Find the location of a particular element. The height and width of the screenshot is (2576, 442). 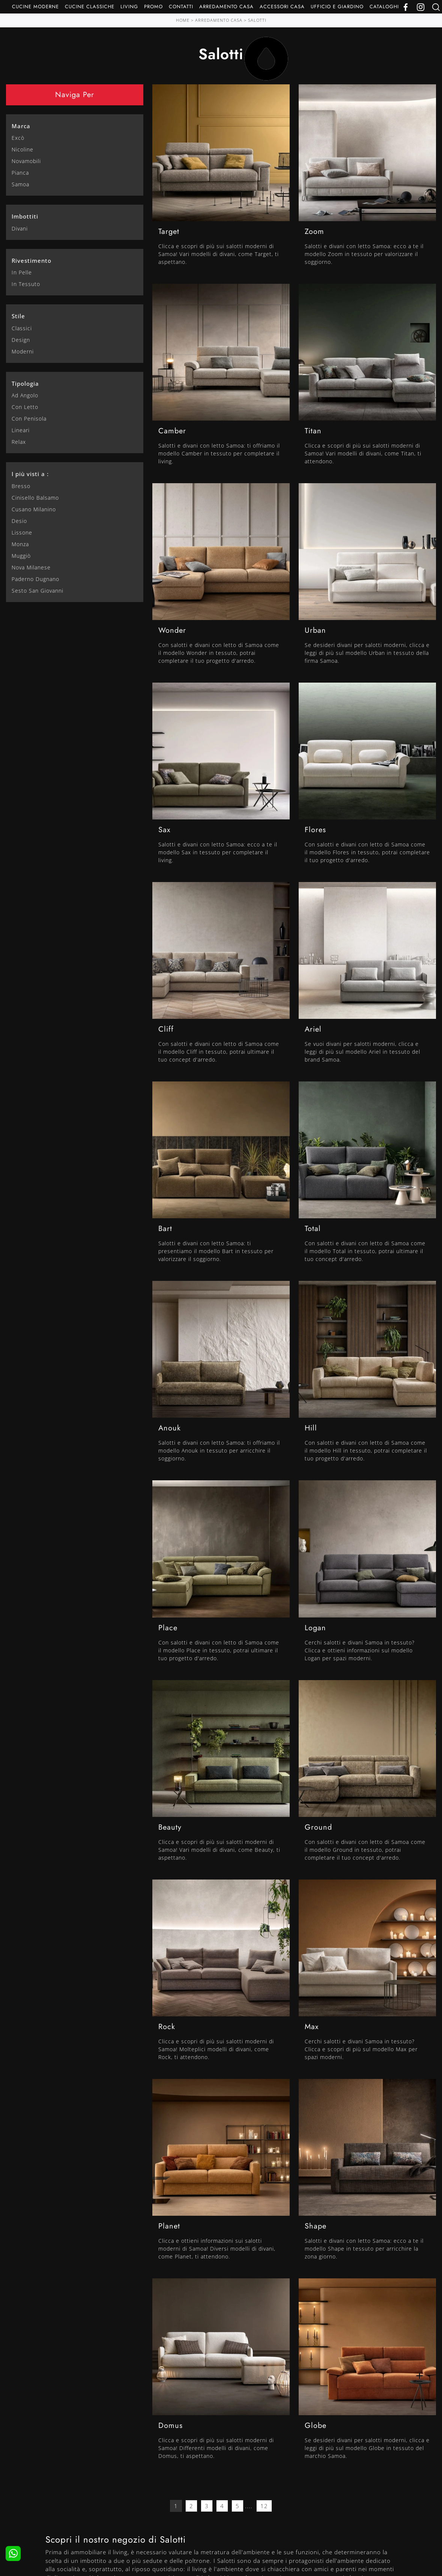

view code differences or changes is located at coordinates (419, 2377).